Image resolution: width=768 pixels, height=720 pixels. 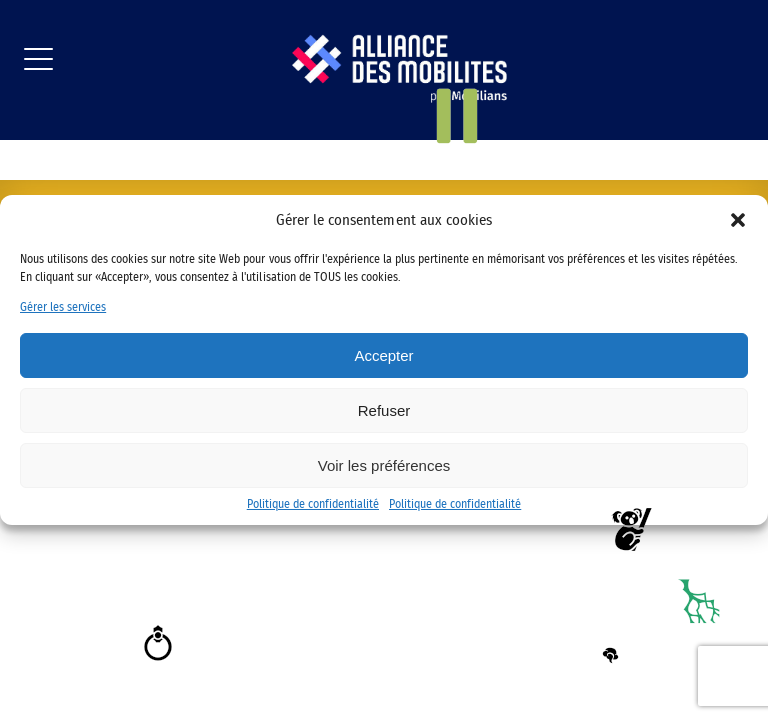 What do you see at coordinates (631, 529) in the screenshot?
I see `koala character or mascot icon` at bounding box center [631, 529].